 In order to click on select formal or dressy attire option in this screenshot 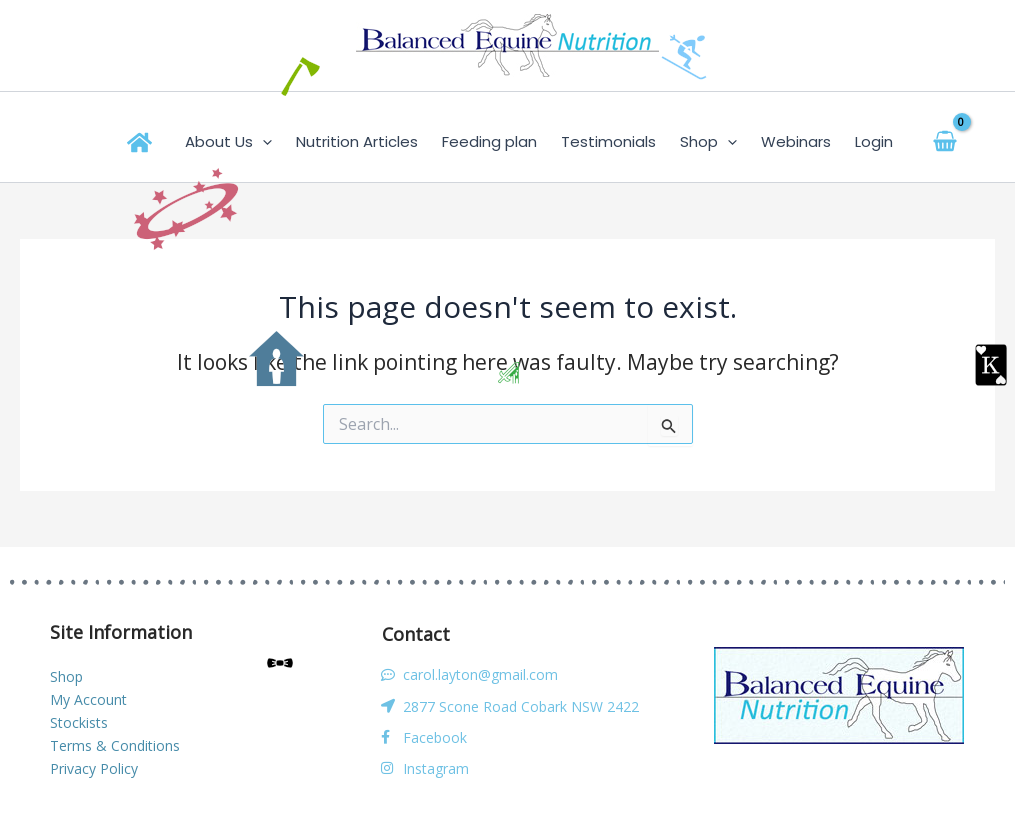, I will do `click(280, 663)`.